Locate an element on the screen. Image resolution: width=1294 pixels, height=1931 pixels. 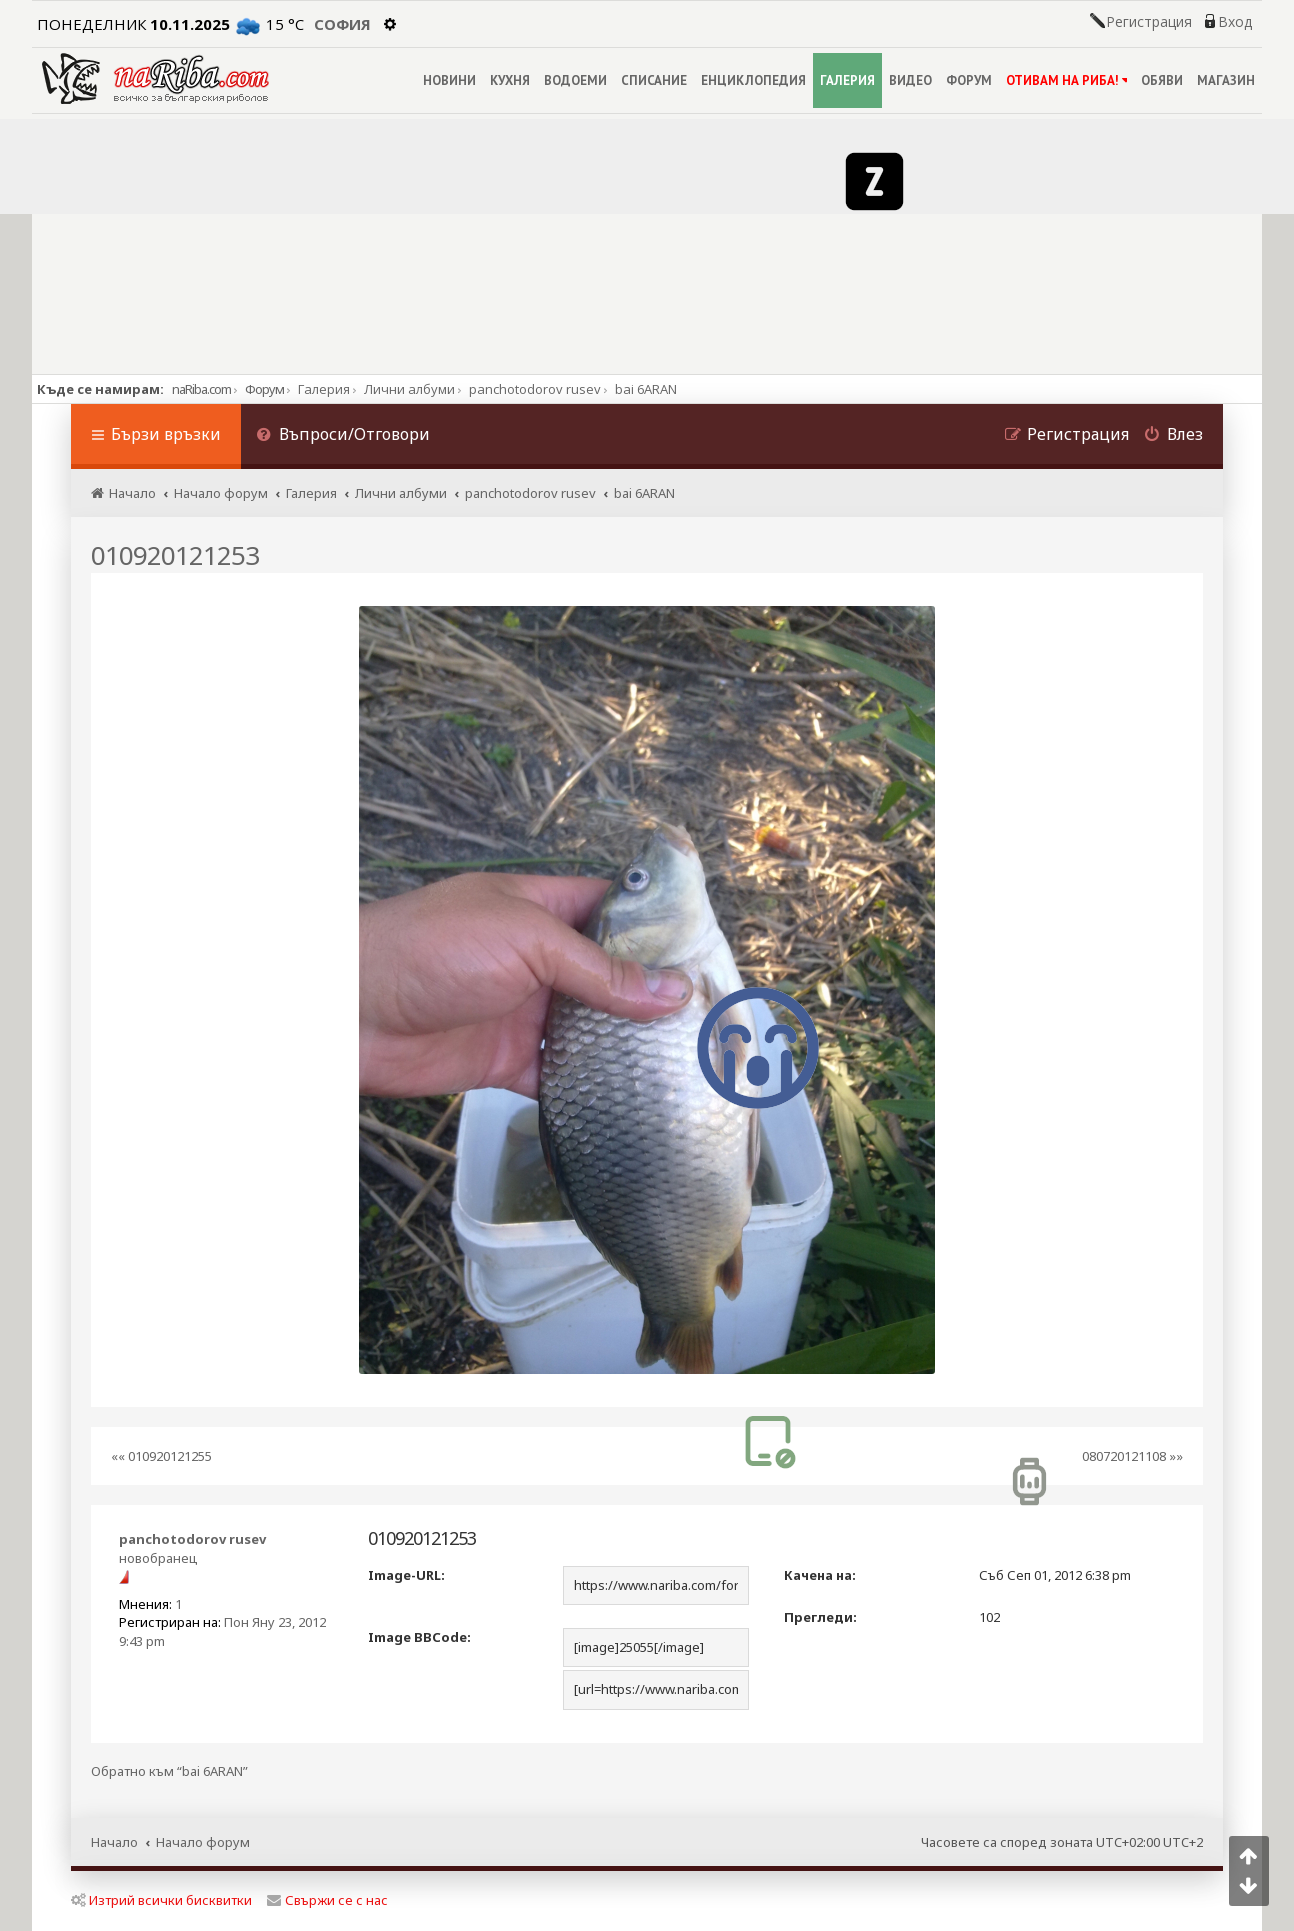
cancel iPad connection or pairing is located at coordinates (768, 1441).